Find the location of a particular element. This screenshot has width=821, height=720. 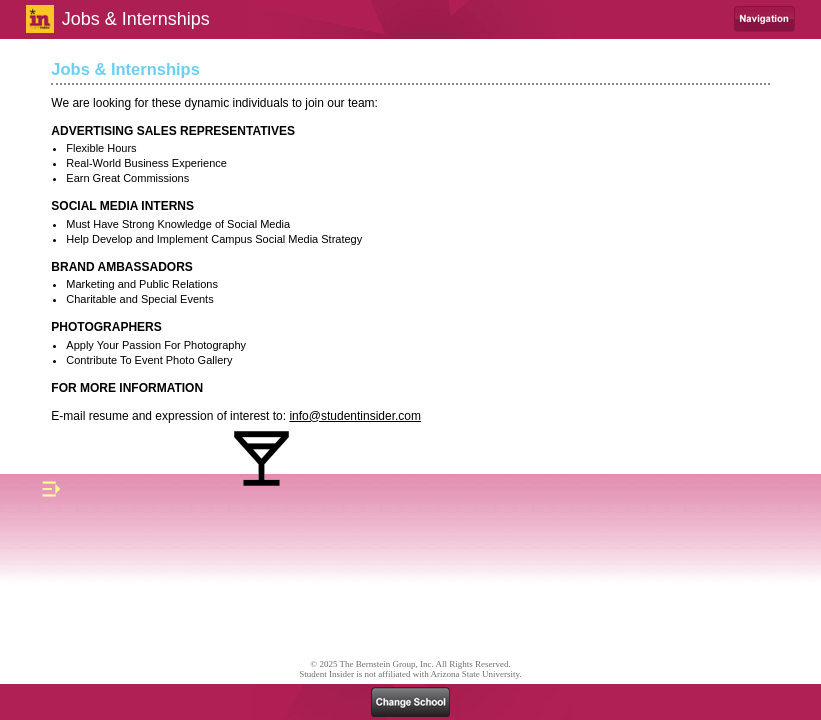

view drink or cocktail menu is located at coordinates (261, 458).